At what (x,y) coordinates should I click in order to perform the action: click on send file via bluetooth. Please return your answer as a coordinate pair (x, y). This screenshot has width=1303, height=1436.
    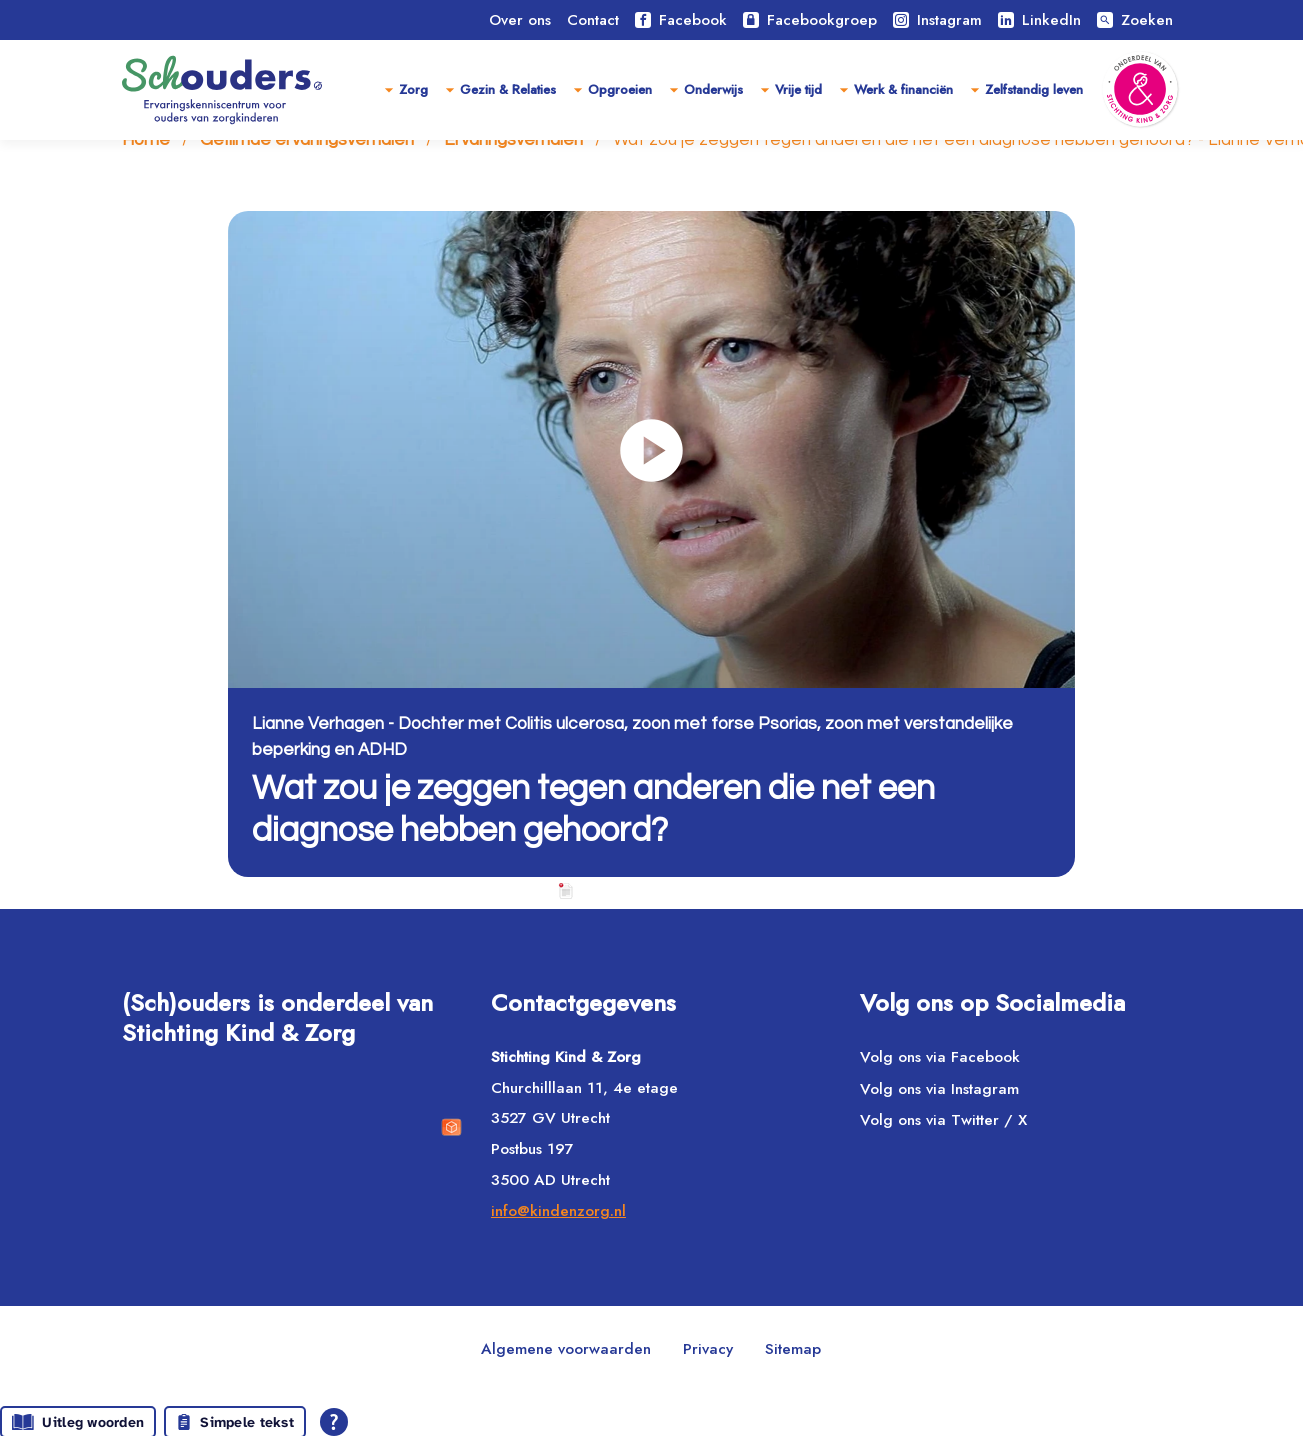
    Looking at the image, I should click on (566, 891).